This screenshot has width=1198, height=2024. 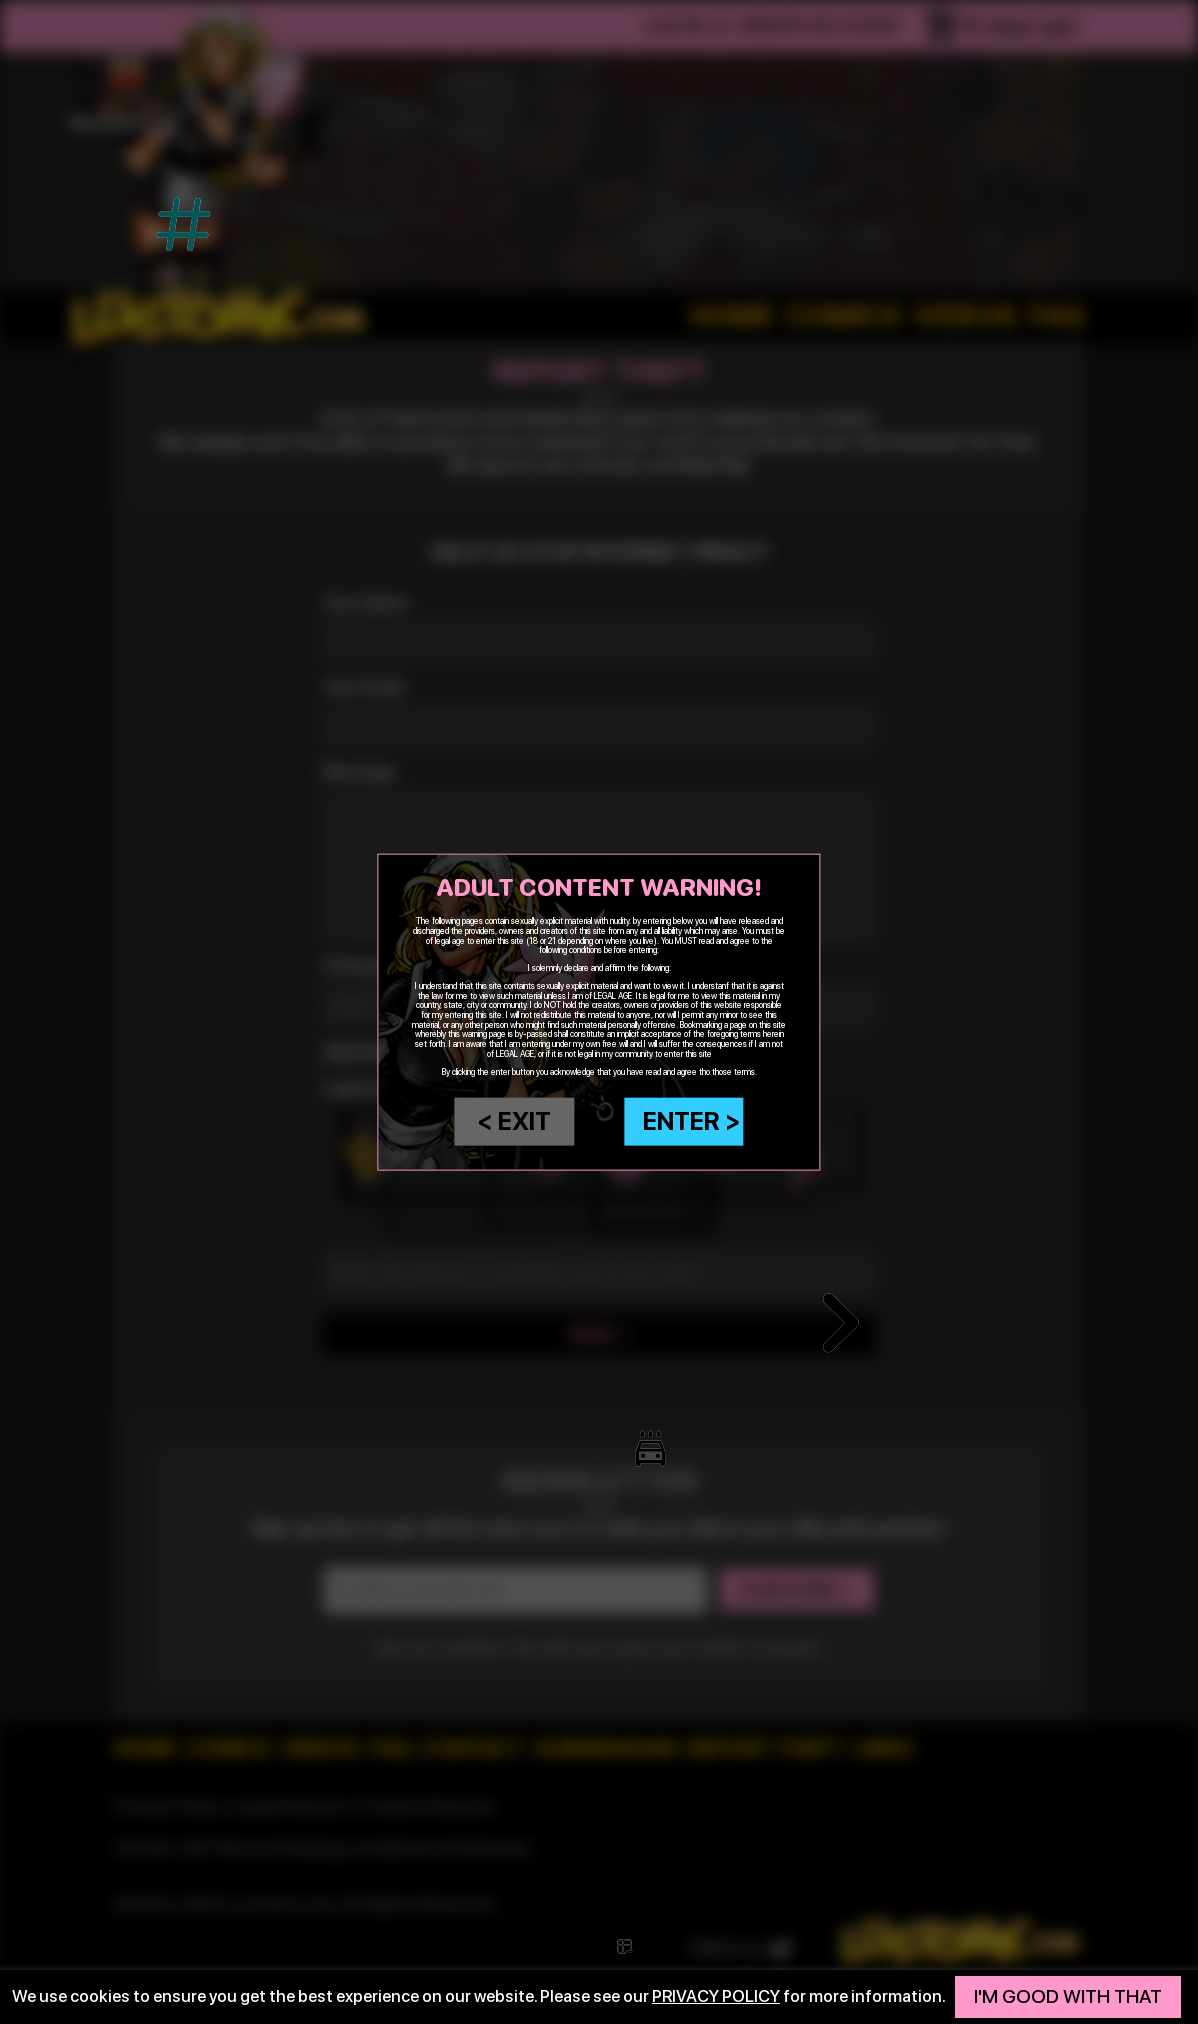 What do you see at coordinates (838, 1323) in the screenshot?
I see `navigate to the next item or page` at bounding box center [838, 1323].